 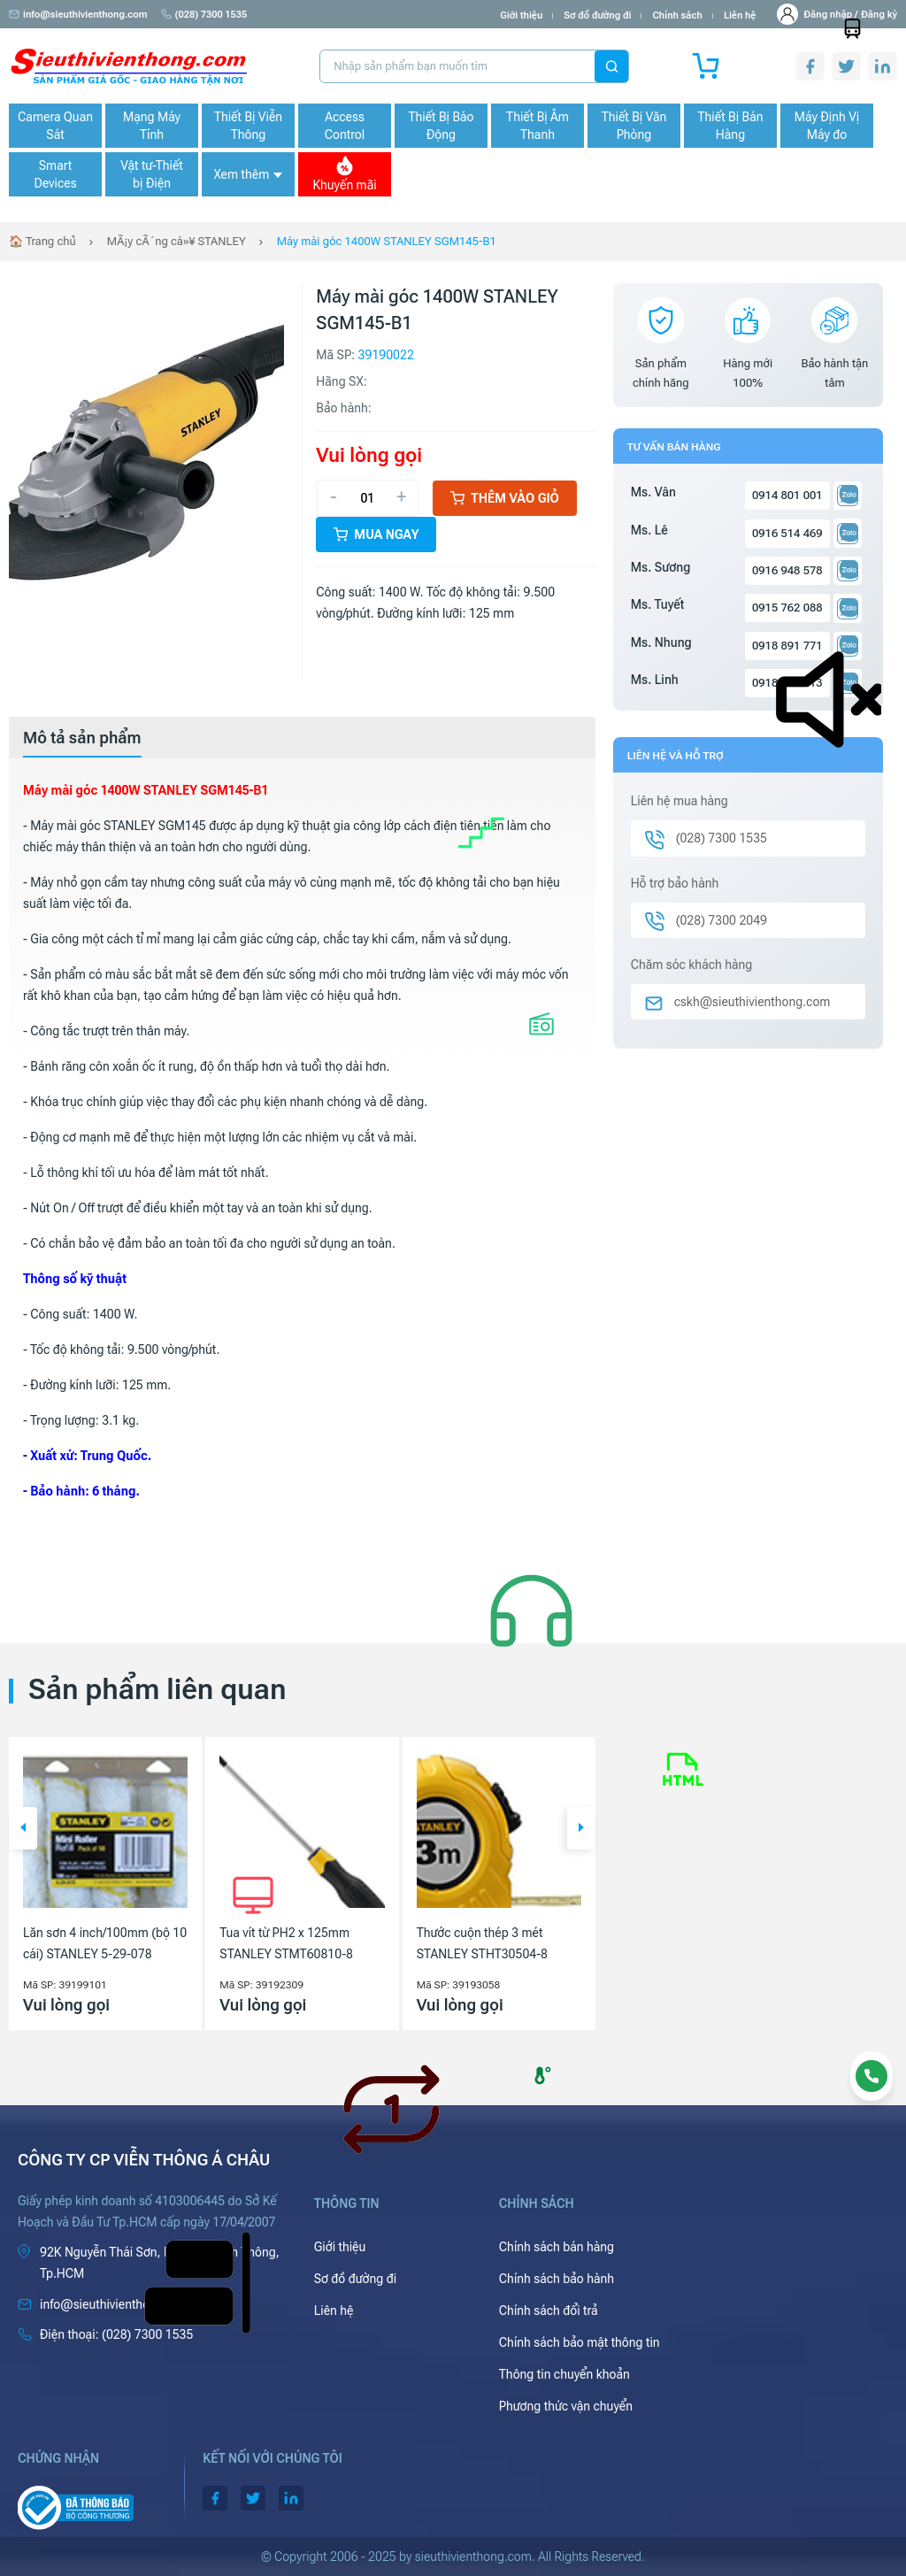 What do you see at coordinates (682, 1771) in the screenshot?
I see `view or open an HTML file` at bounding box center [682, 1771].